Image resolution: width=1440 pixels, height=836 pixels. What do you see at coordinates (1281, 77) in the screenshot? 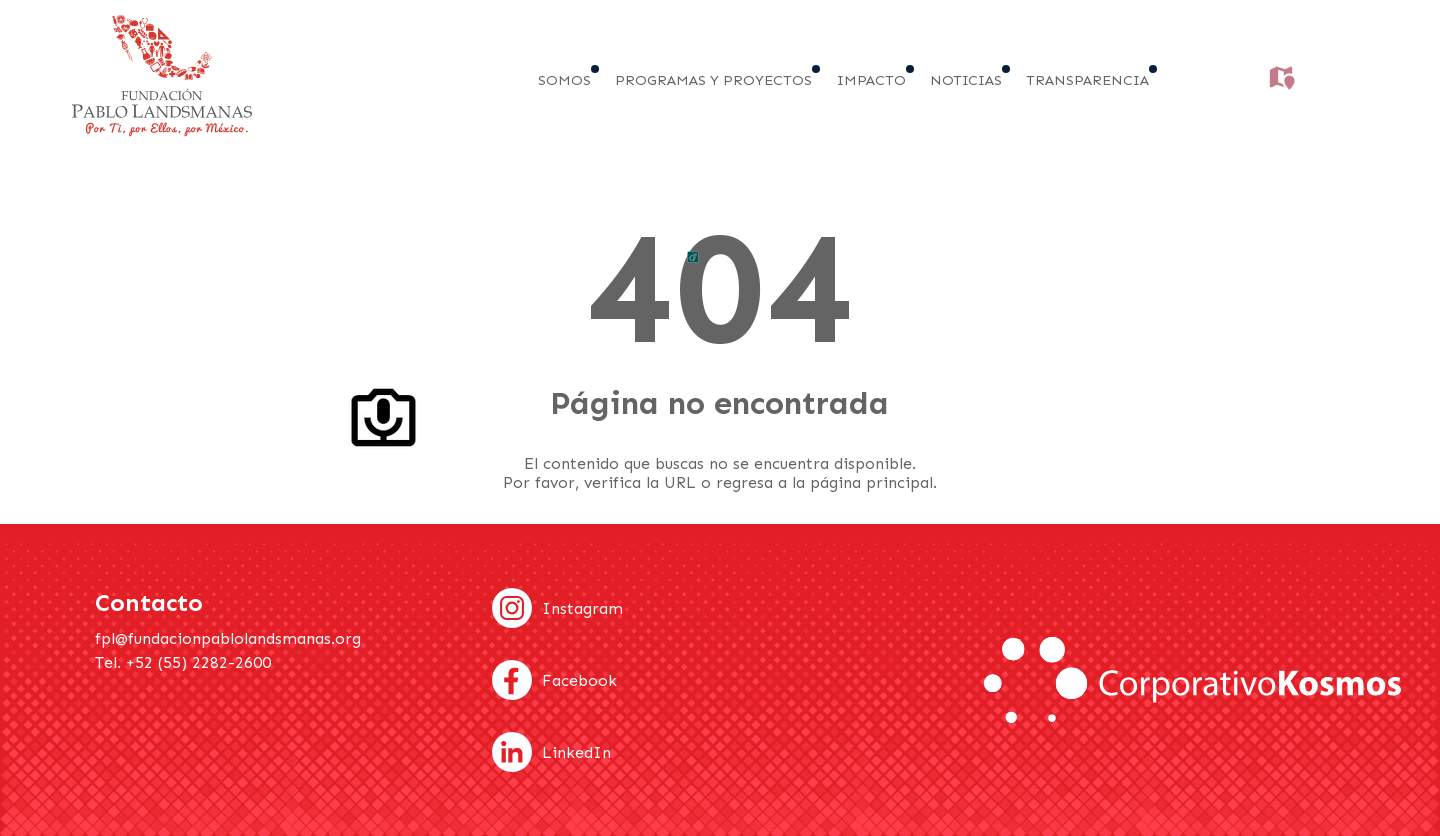
I see `view map with marked location` at bounding box center [1281, 77].